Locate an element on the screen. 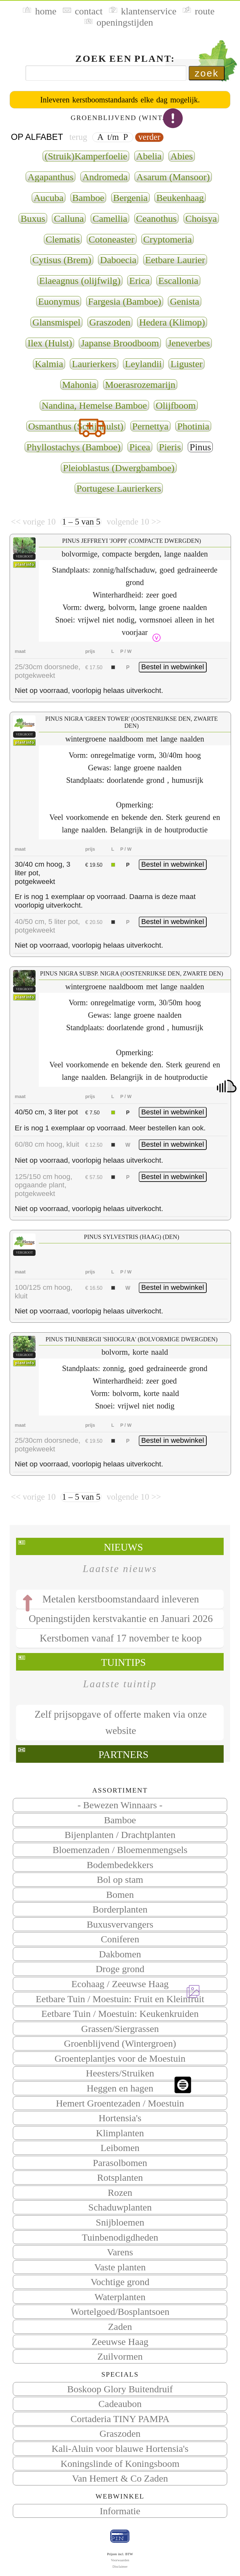 The width and height of the screenshot is (240, 2576). scroll to top of page is located at coordinates (28, 1603).